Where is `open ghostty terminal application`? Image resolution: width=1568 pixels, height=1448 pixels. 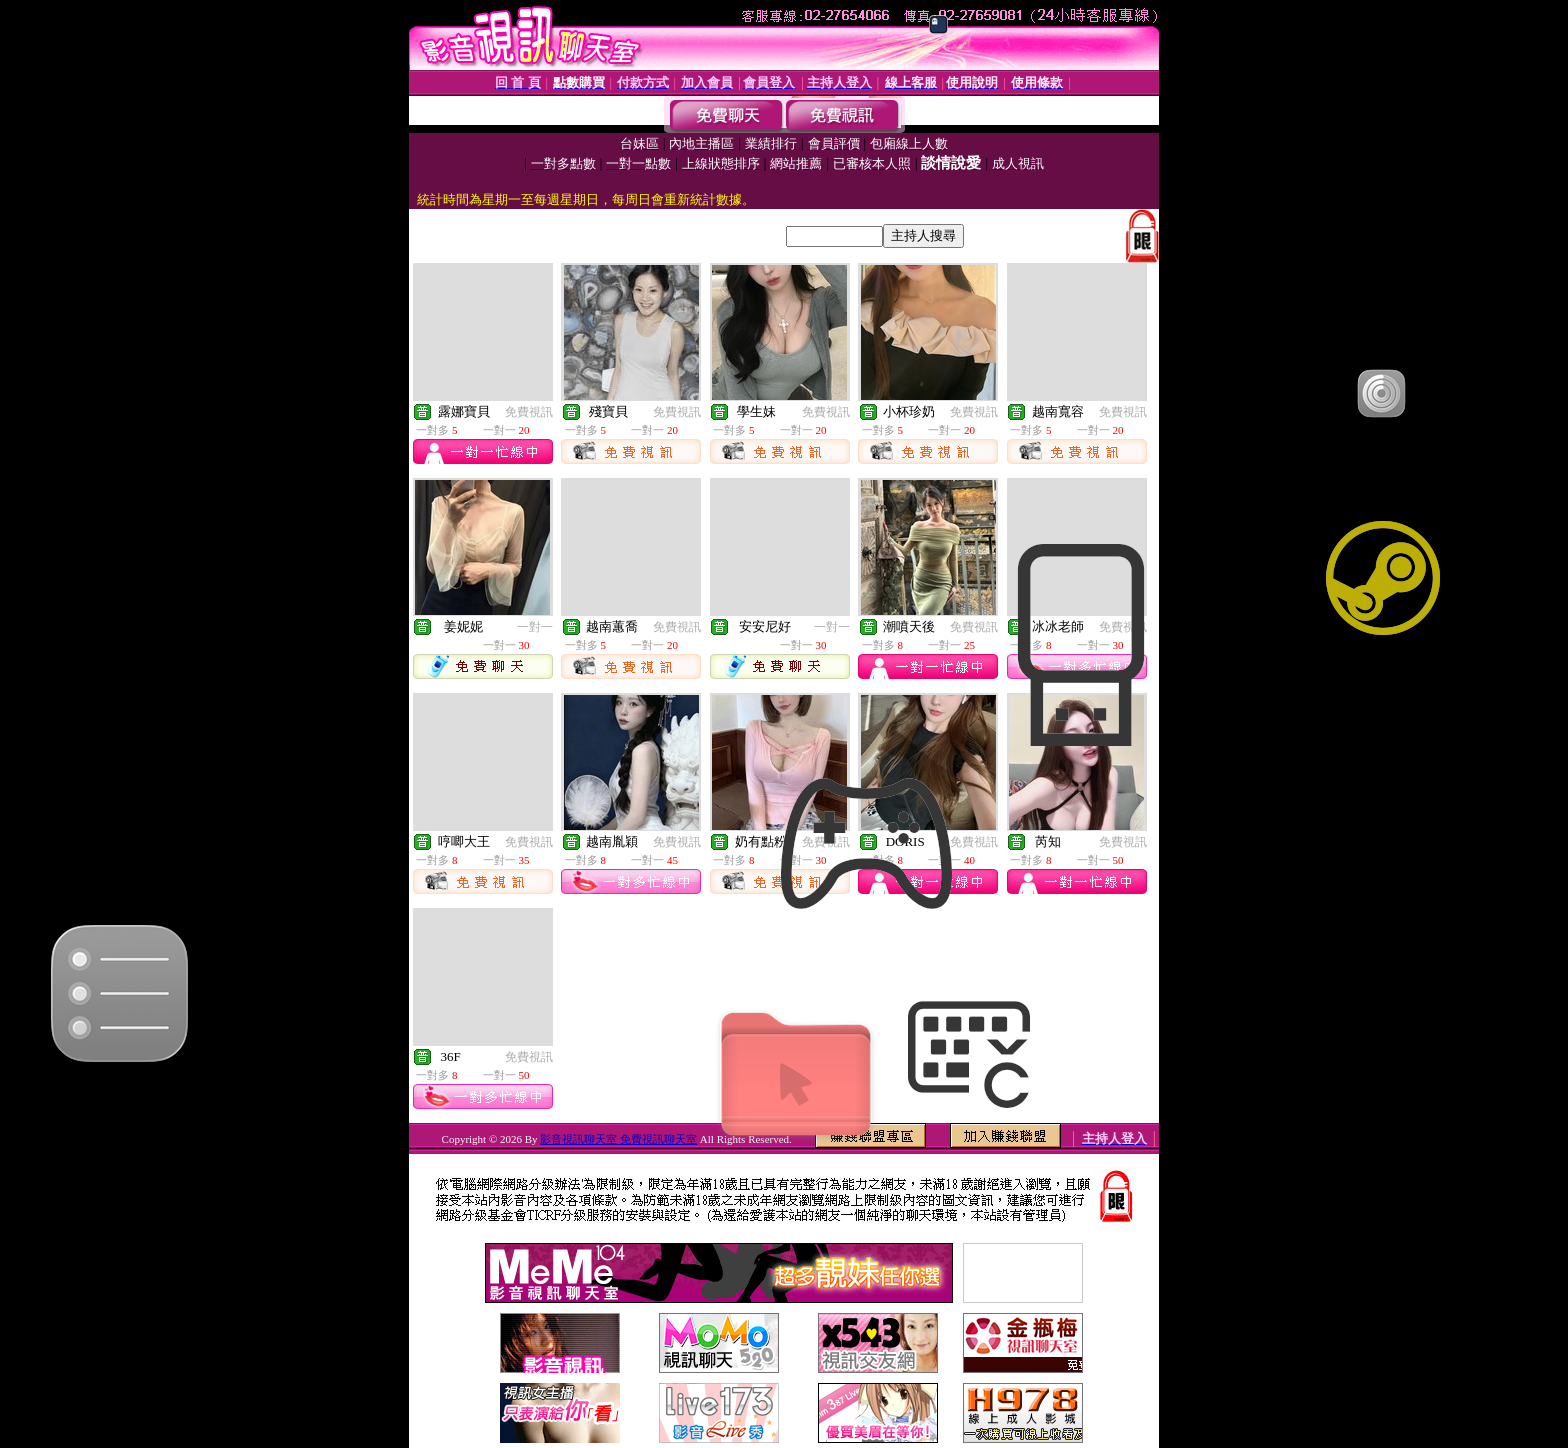 open ghostty terminal application is located at coordinates (938, 24).